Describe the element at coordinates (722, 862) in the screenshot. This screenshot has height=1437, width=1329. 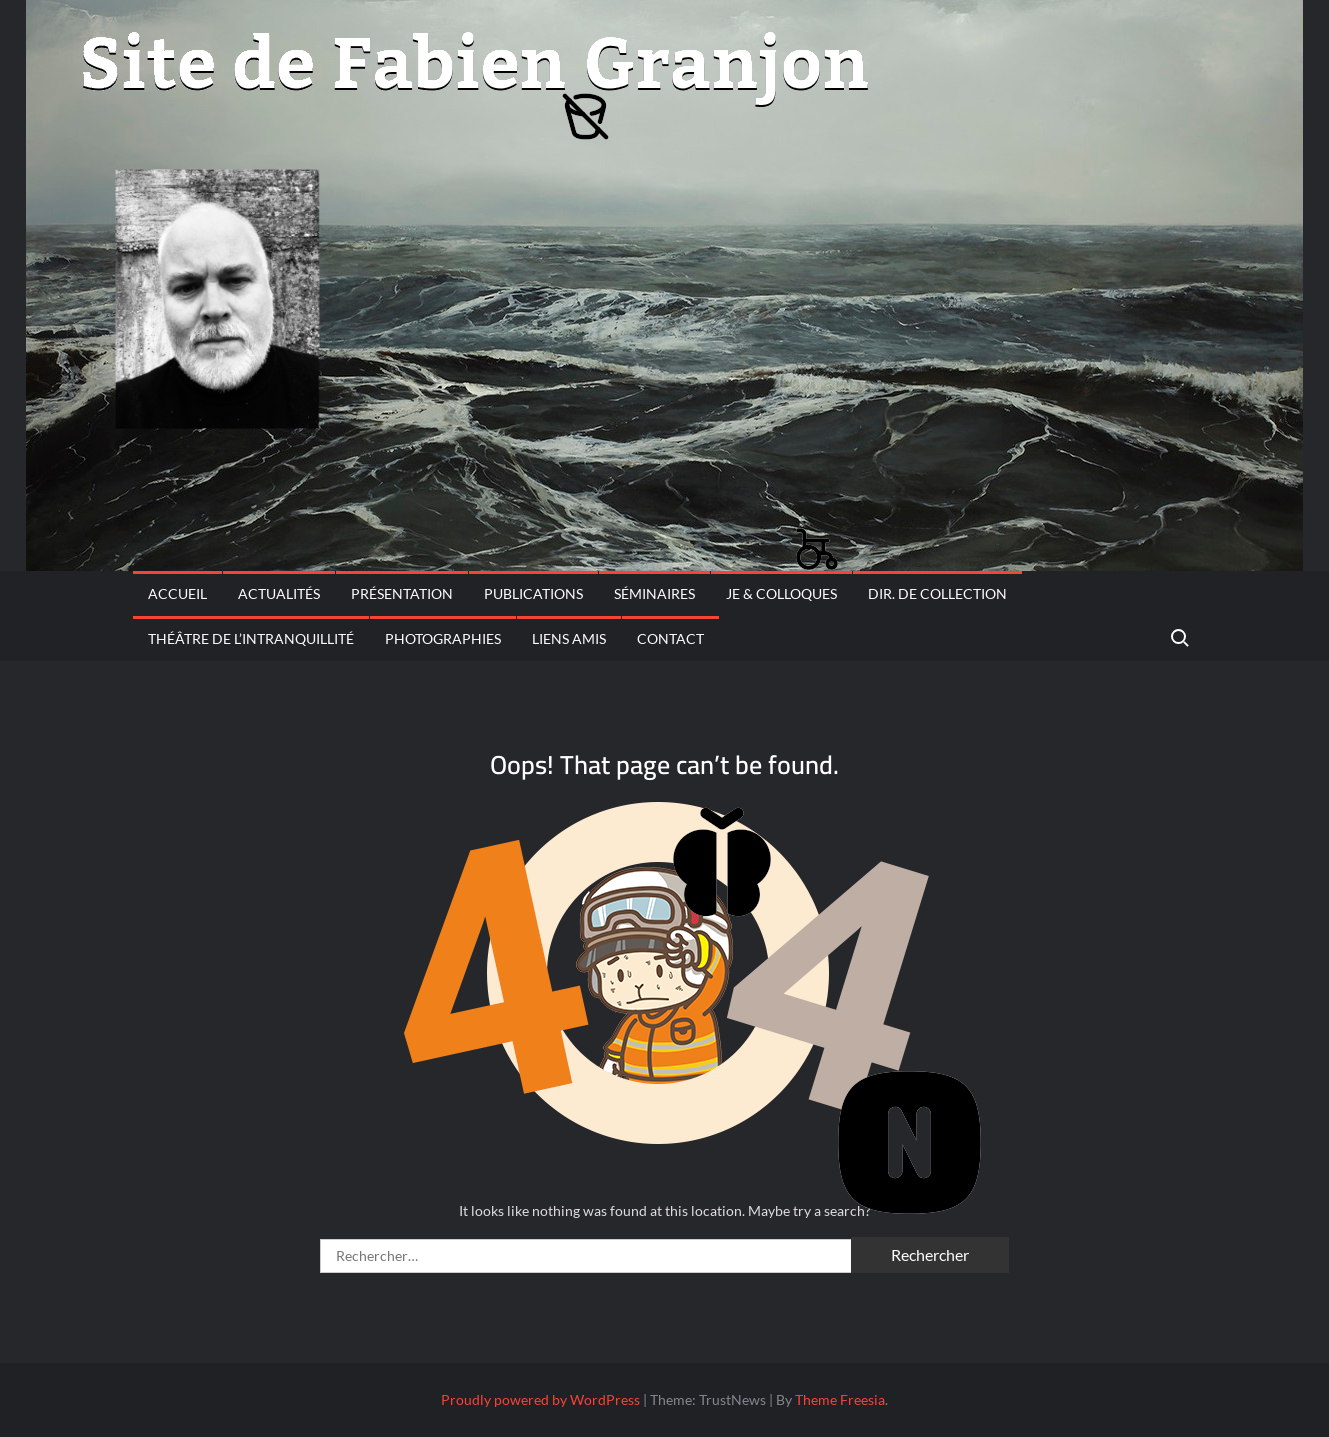
I see `access nature or wildlife category` at that location.